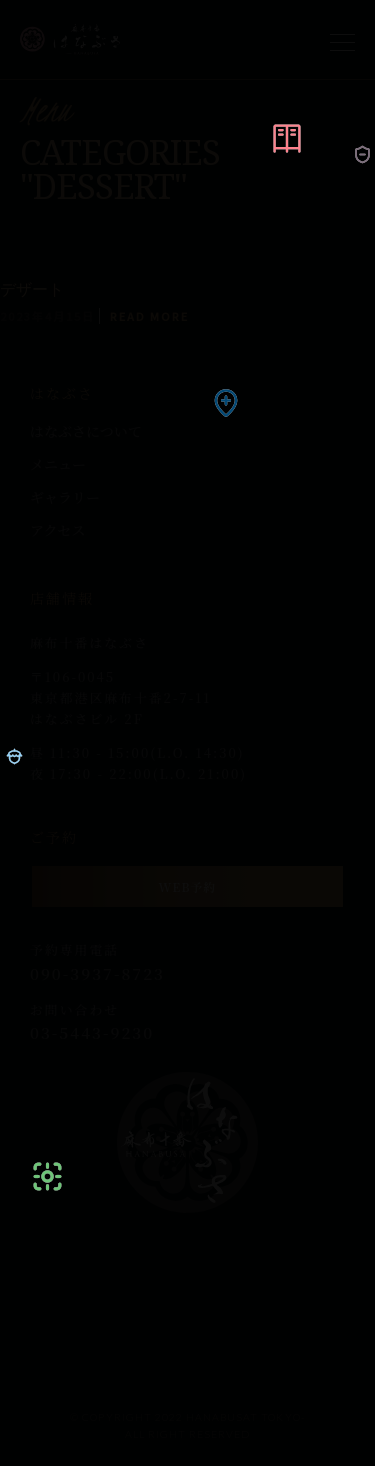  Describe the element at coordinates (14, 756) in the screenshot. I see `access settings or configuration options` at that location.